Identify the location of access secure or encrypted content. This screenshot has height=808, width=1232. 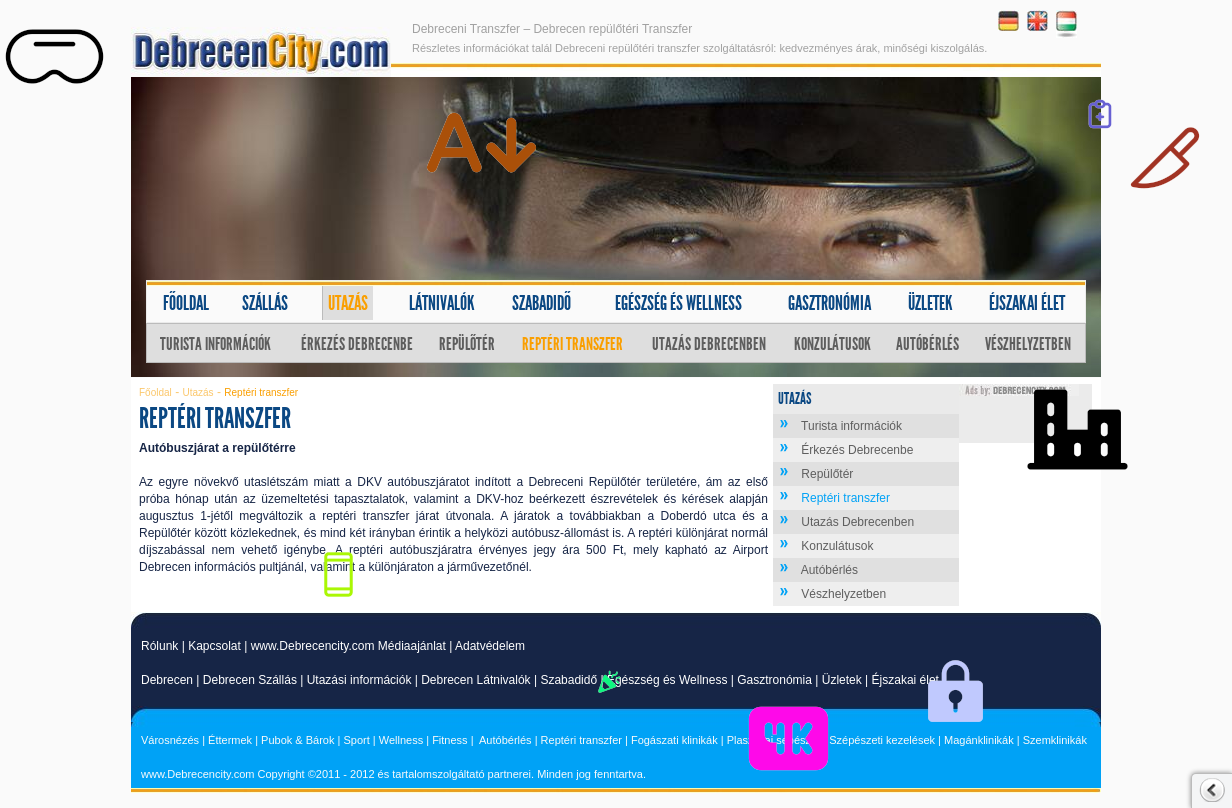
(955, 694).